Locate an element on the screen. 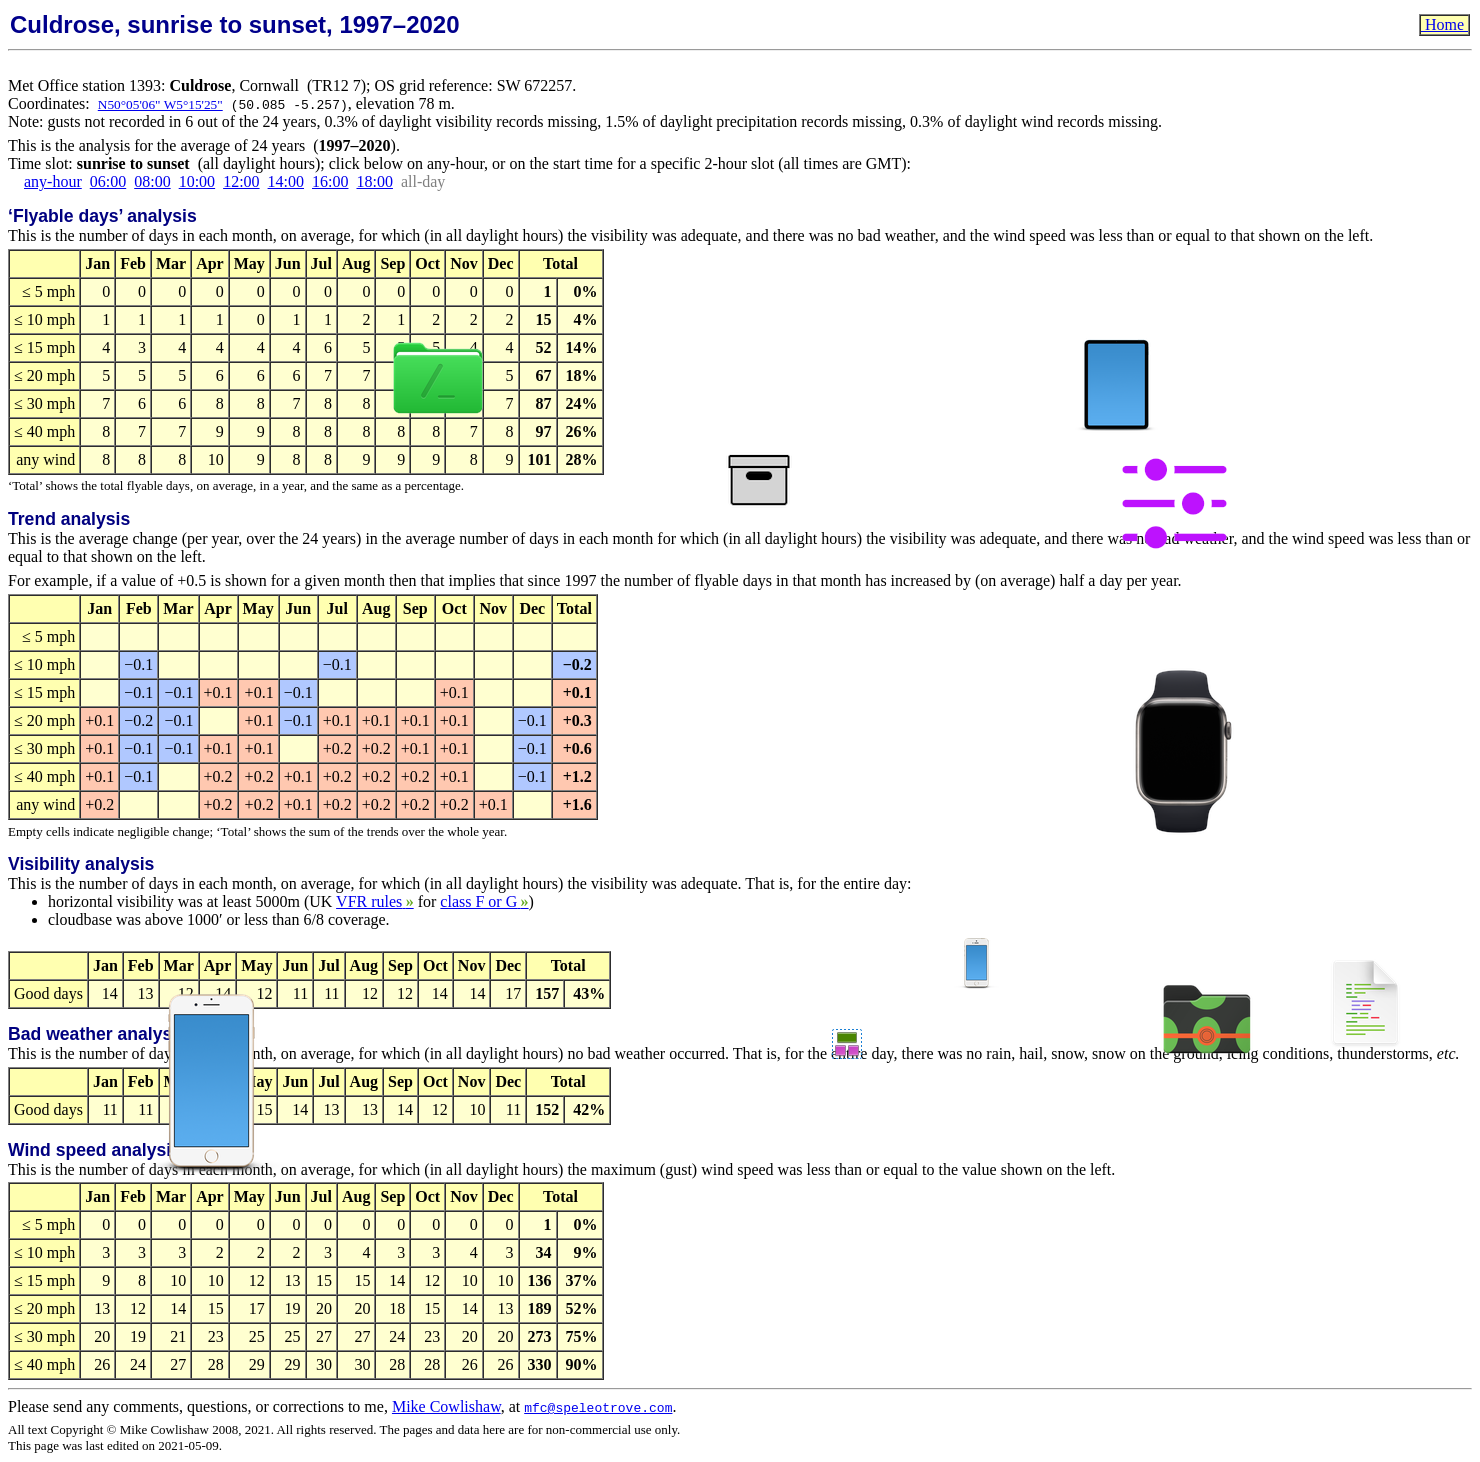 The image size is (1480, 1462). apple watch series 7 or 8 device icon is located at coordinates (1181, 751).